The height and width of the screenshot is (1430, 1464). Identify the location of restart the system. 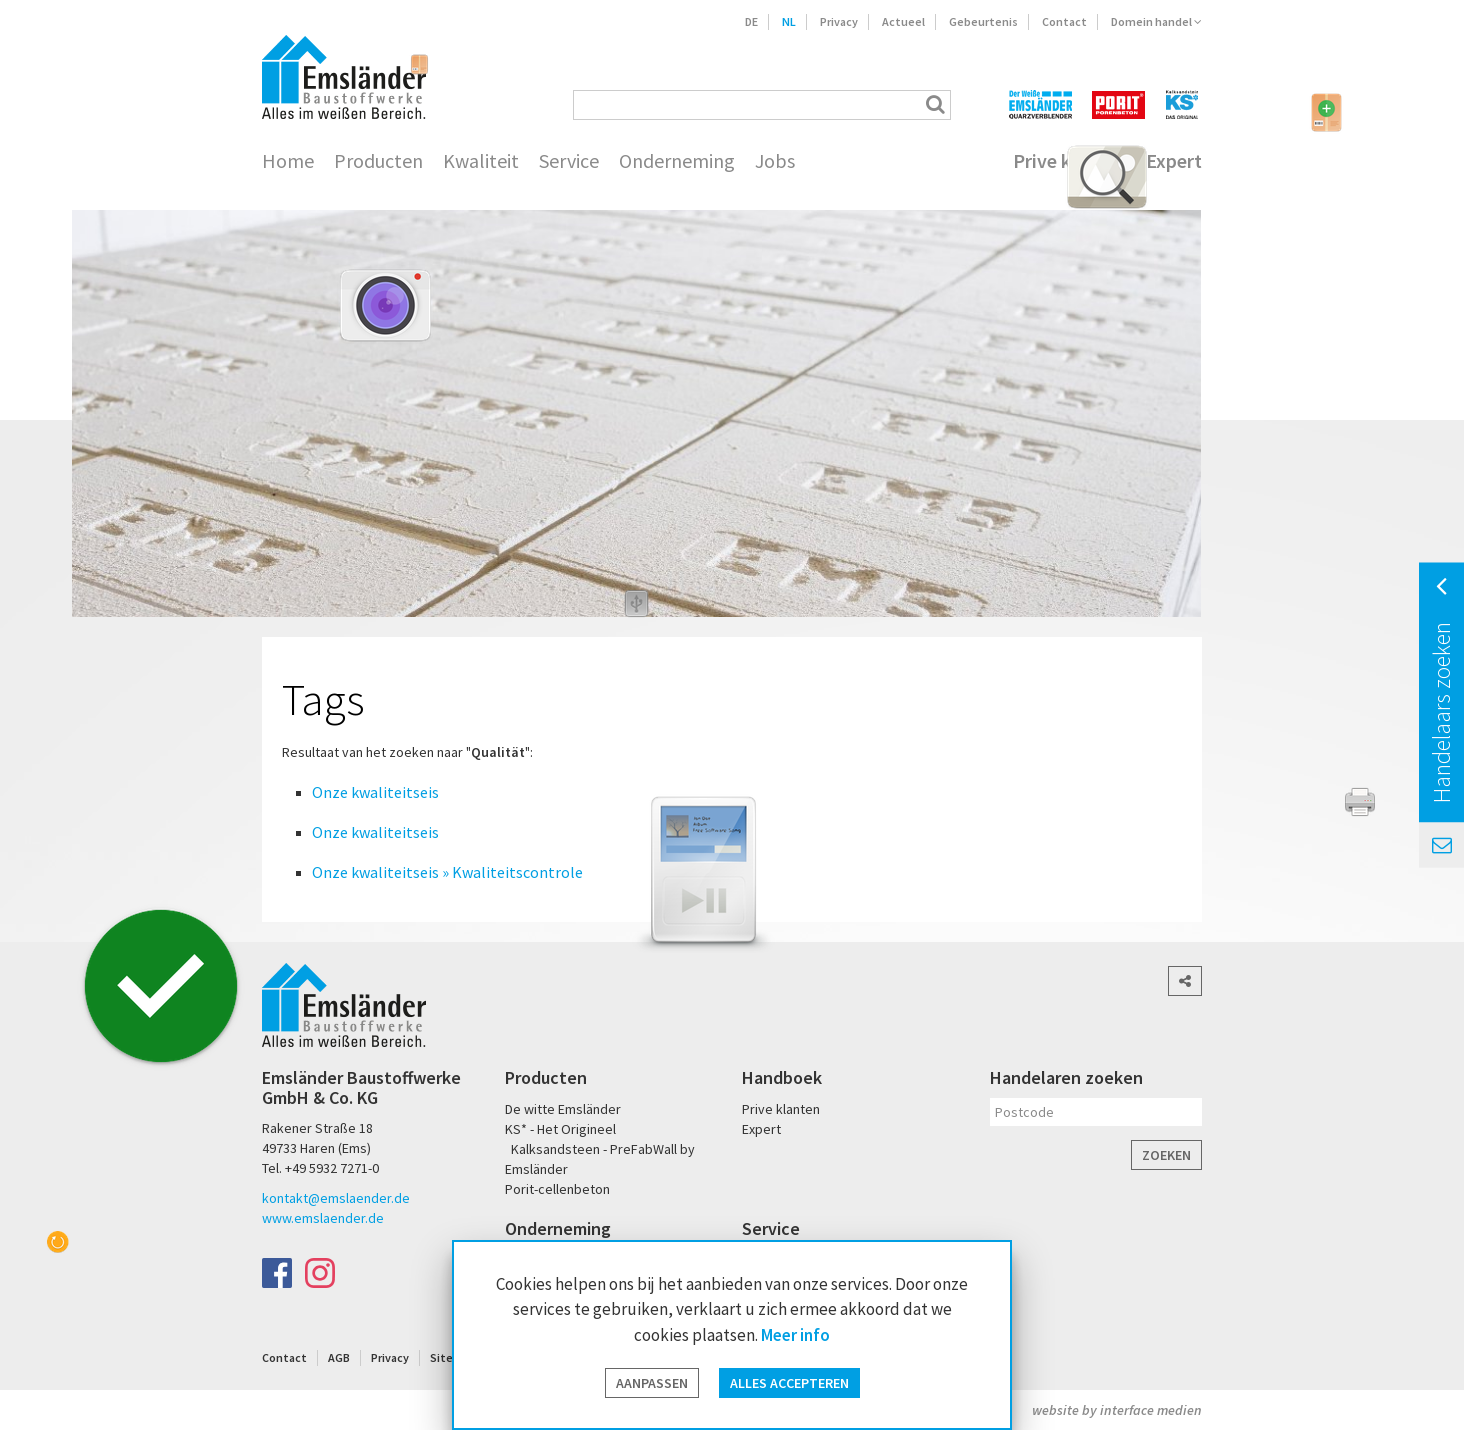
(58, 1242).